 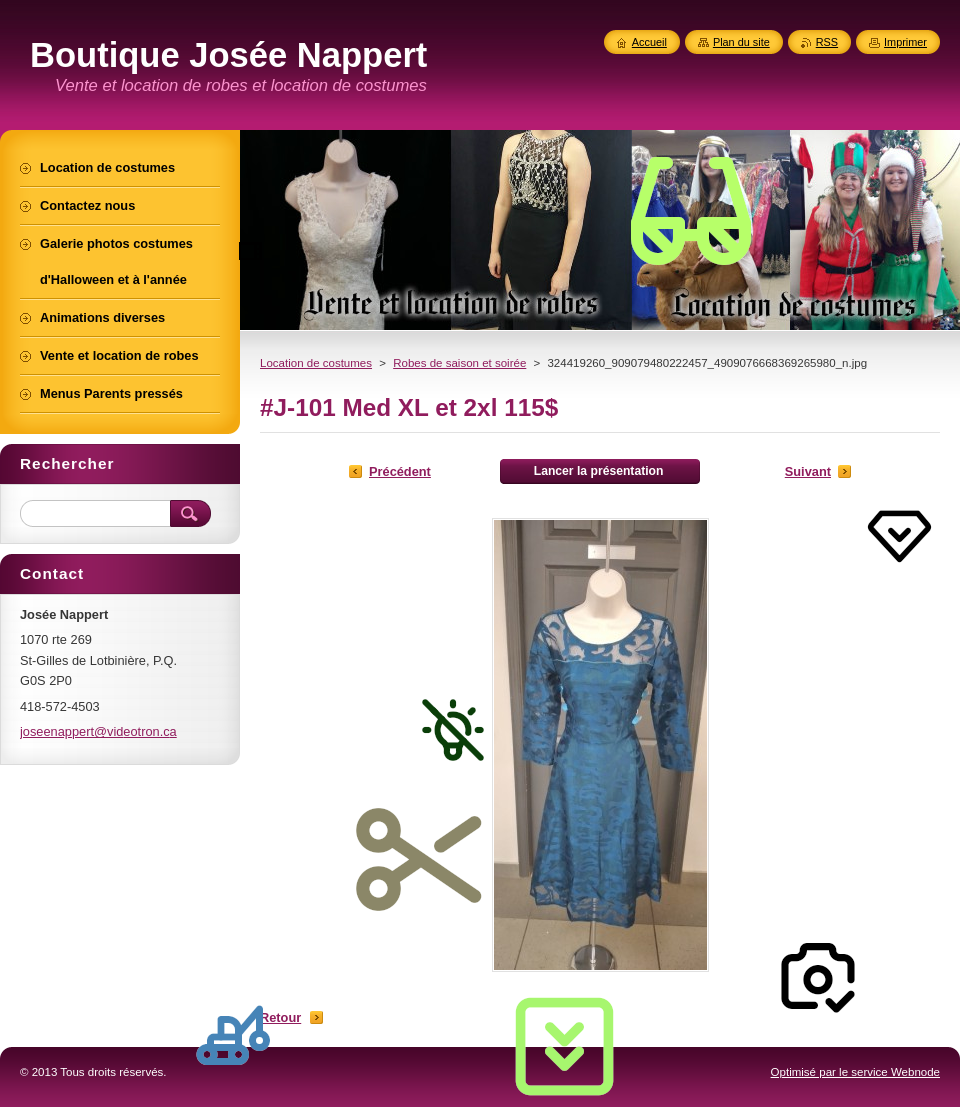 What do you see at coordinates (564, 1046) in the screenshot?
I see `collapse or minimize content section` at bounding box center [564, 1046].